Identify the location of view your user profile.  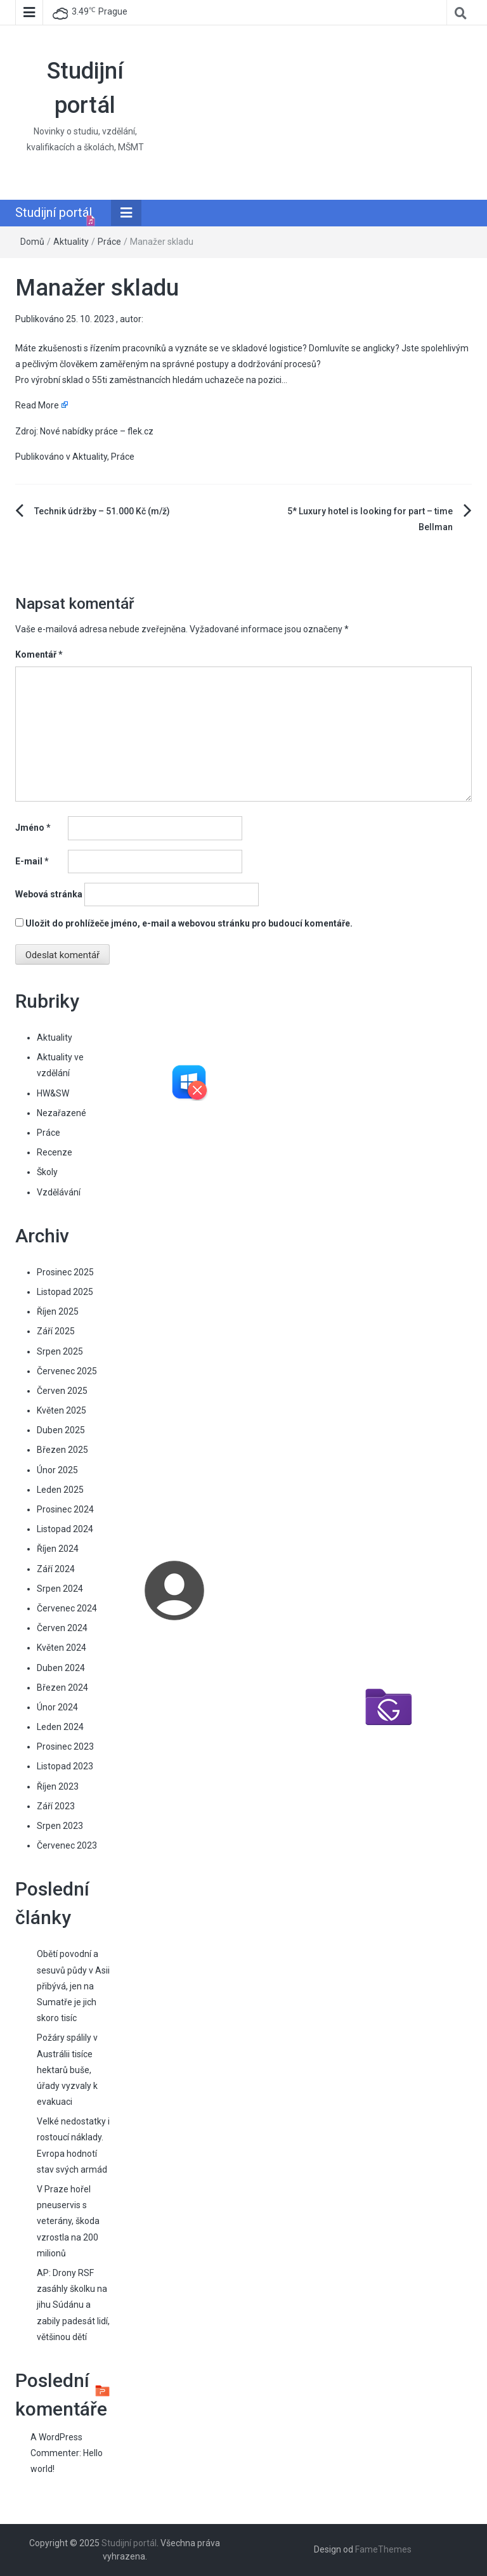
(174, 1590).